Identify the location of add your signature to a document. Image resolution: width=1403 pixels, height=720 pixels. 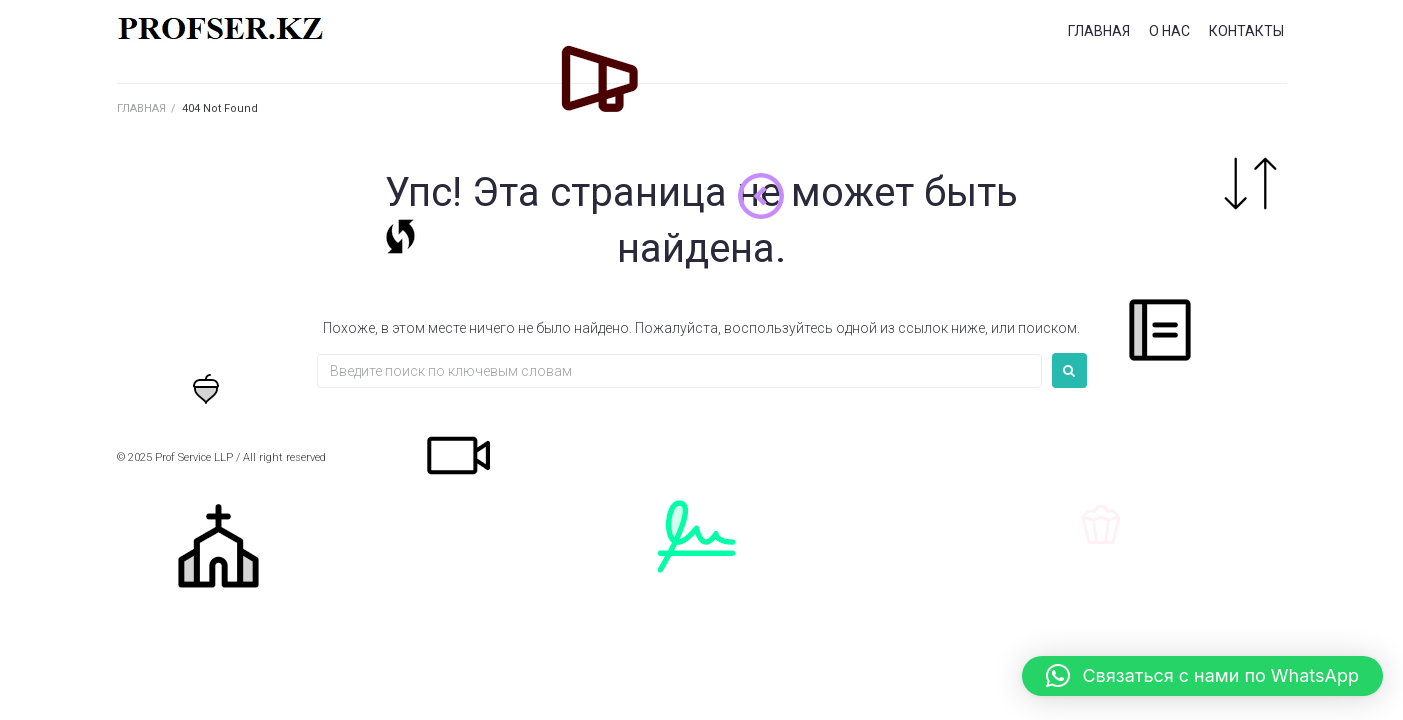
(696, 536).